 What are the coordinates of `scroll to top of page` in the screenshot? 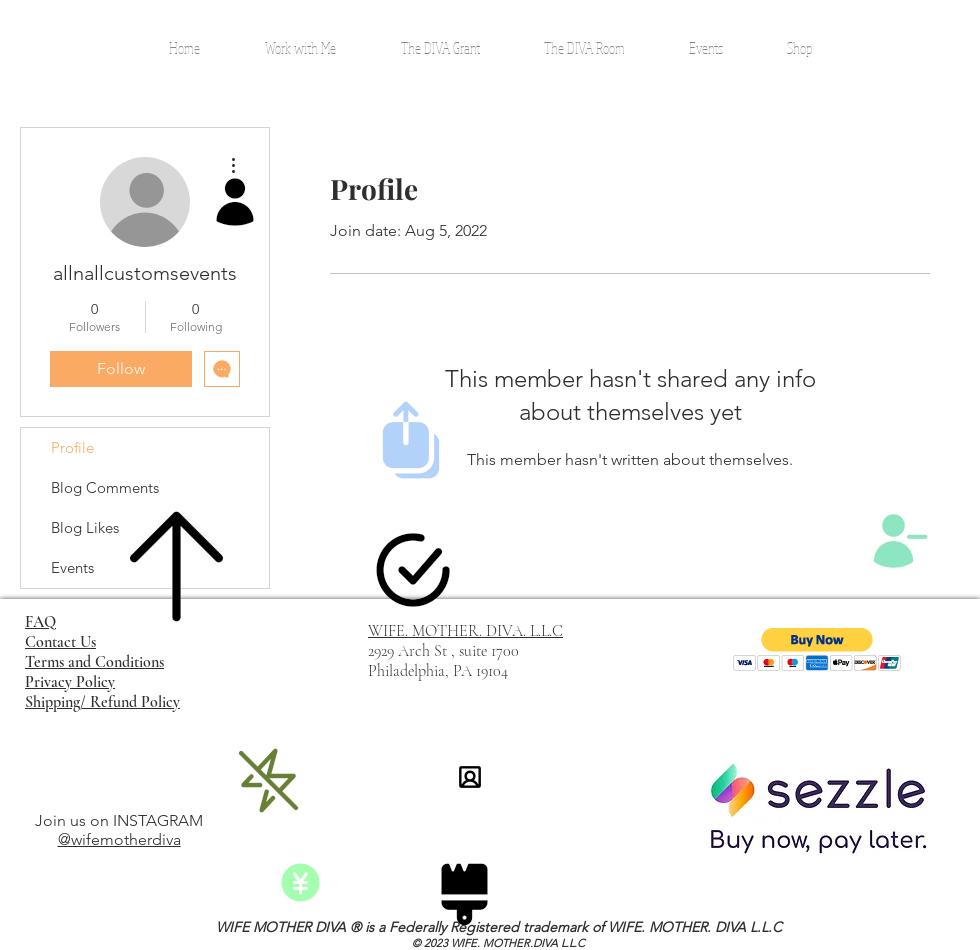 It's located at (176, 566).